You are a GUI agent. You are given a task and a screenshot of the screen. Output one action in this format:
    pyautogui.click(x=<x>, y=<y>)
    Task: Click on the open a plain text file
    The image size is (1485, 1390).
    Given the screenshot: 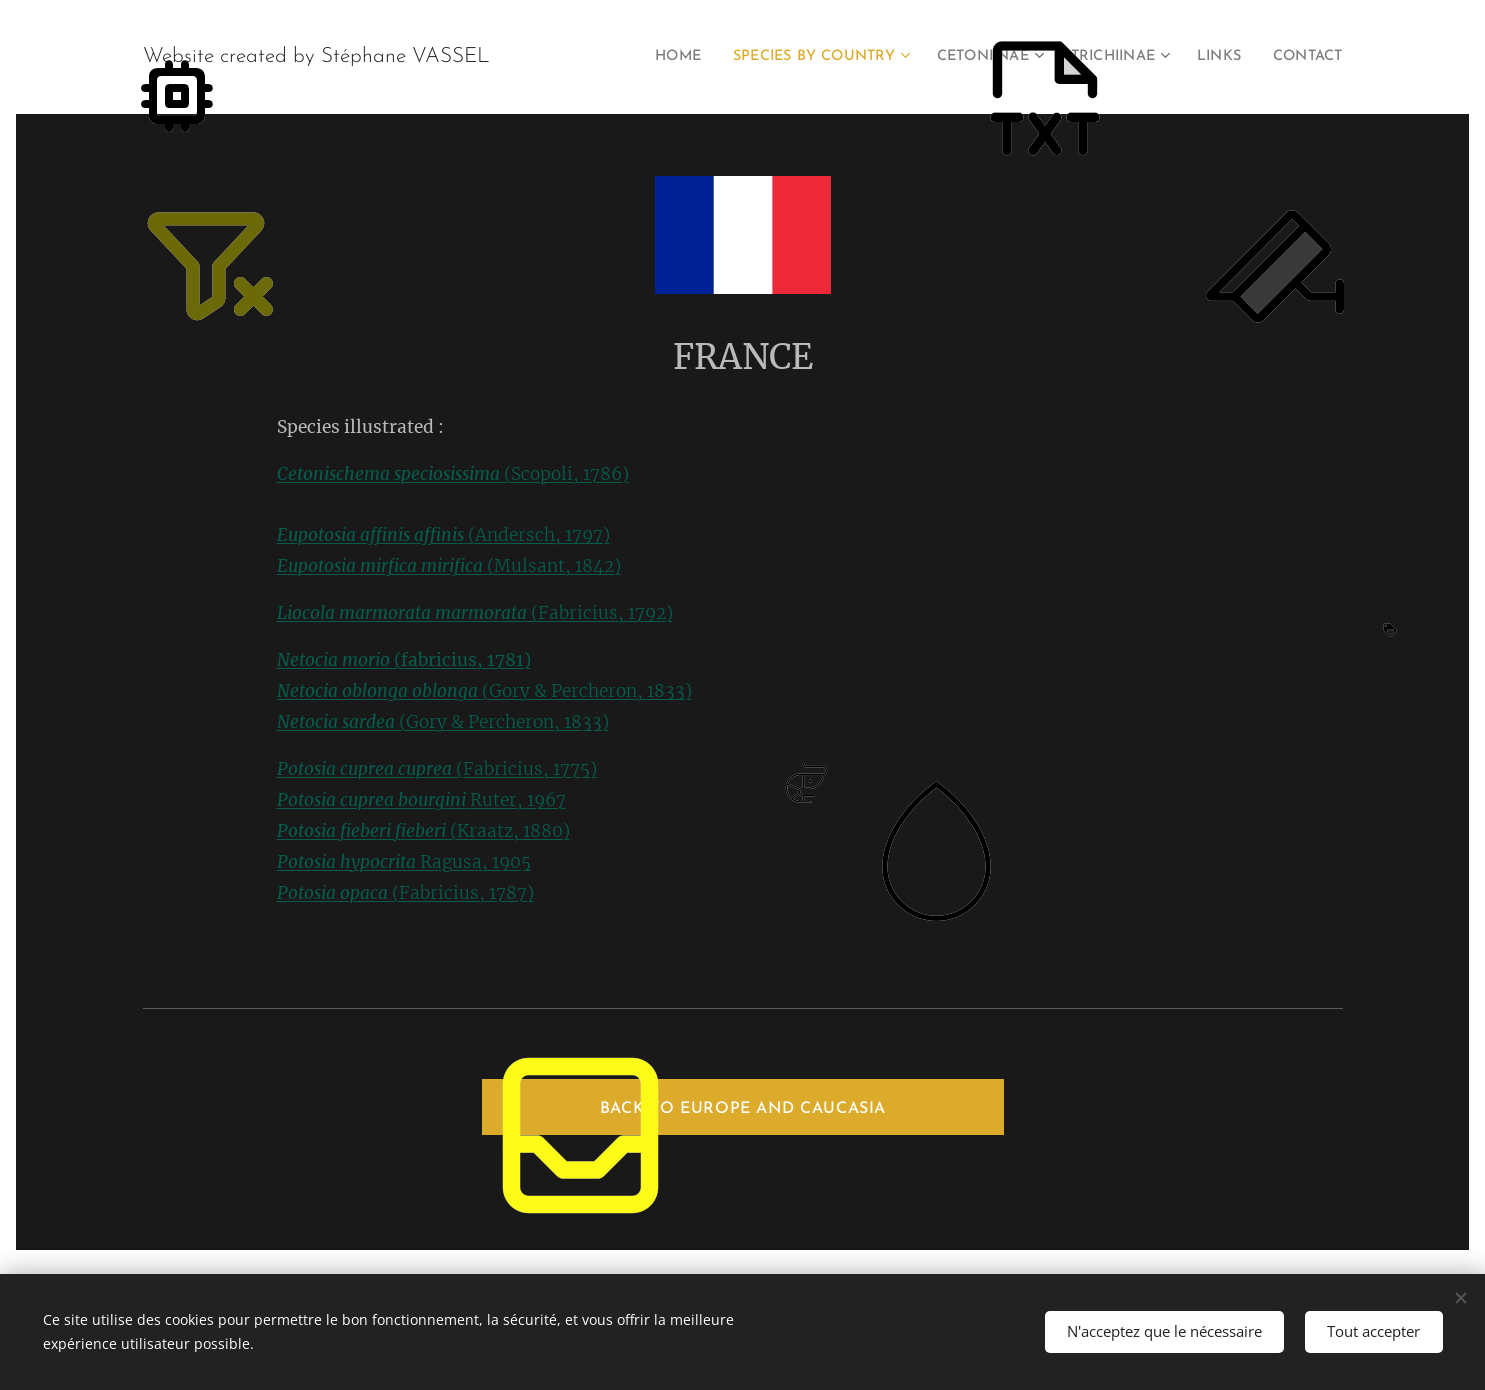 What is the action you would take?
    pyautogui.click(x=1045, y=103)
    